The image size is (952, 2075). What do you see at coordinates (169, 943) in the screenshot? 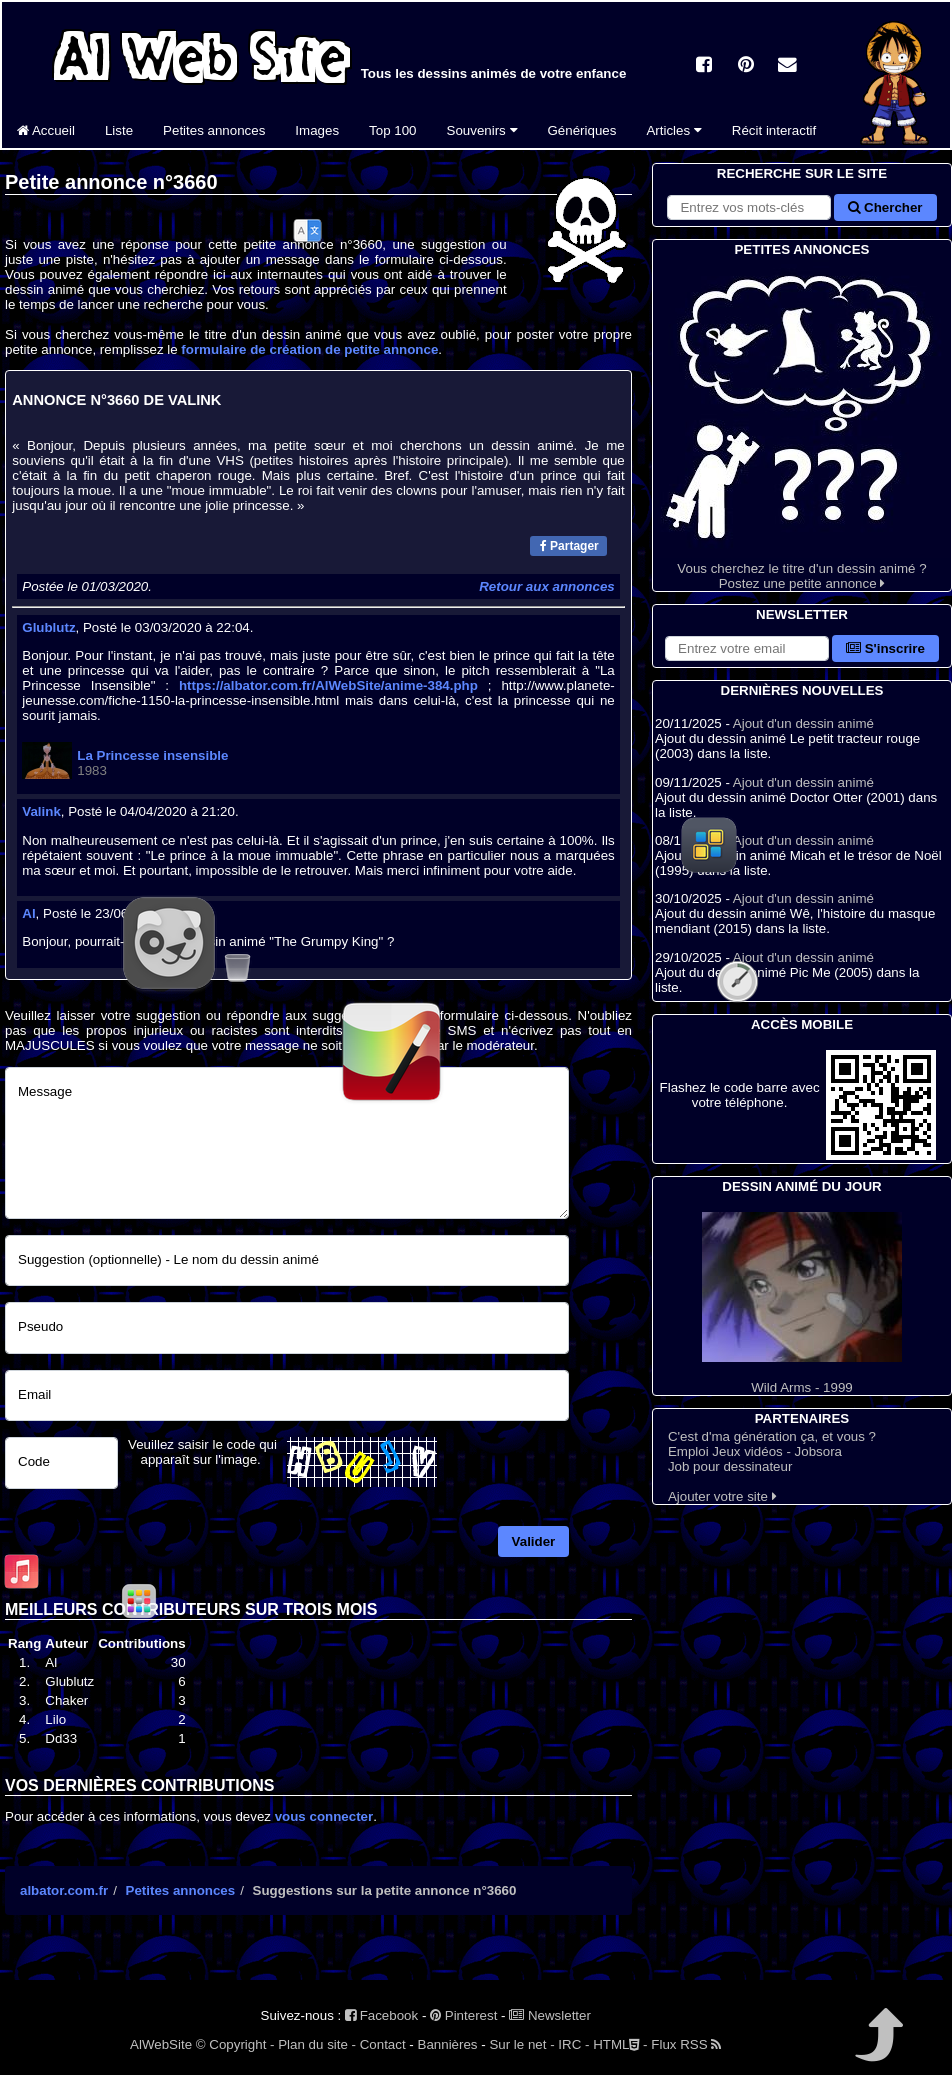
I see `launch puppy linux operating system` at bounding box center [169, 943].